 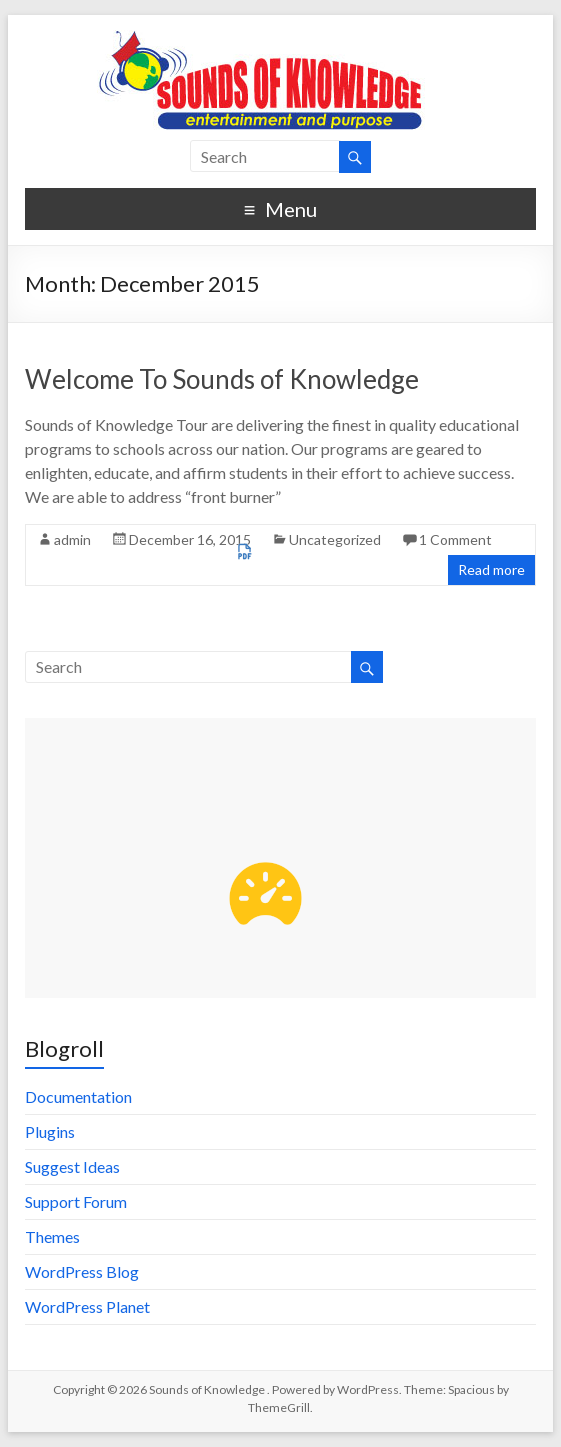 I want to click on indicates a PDF file type, so click(x=244, y=551).